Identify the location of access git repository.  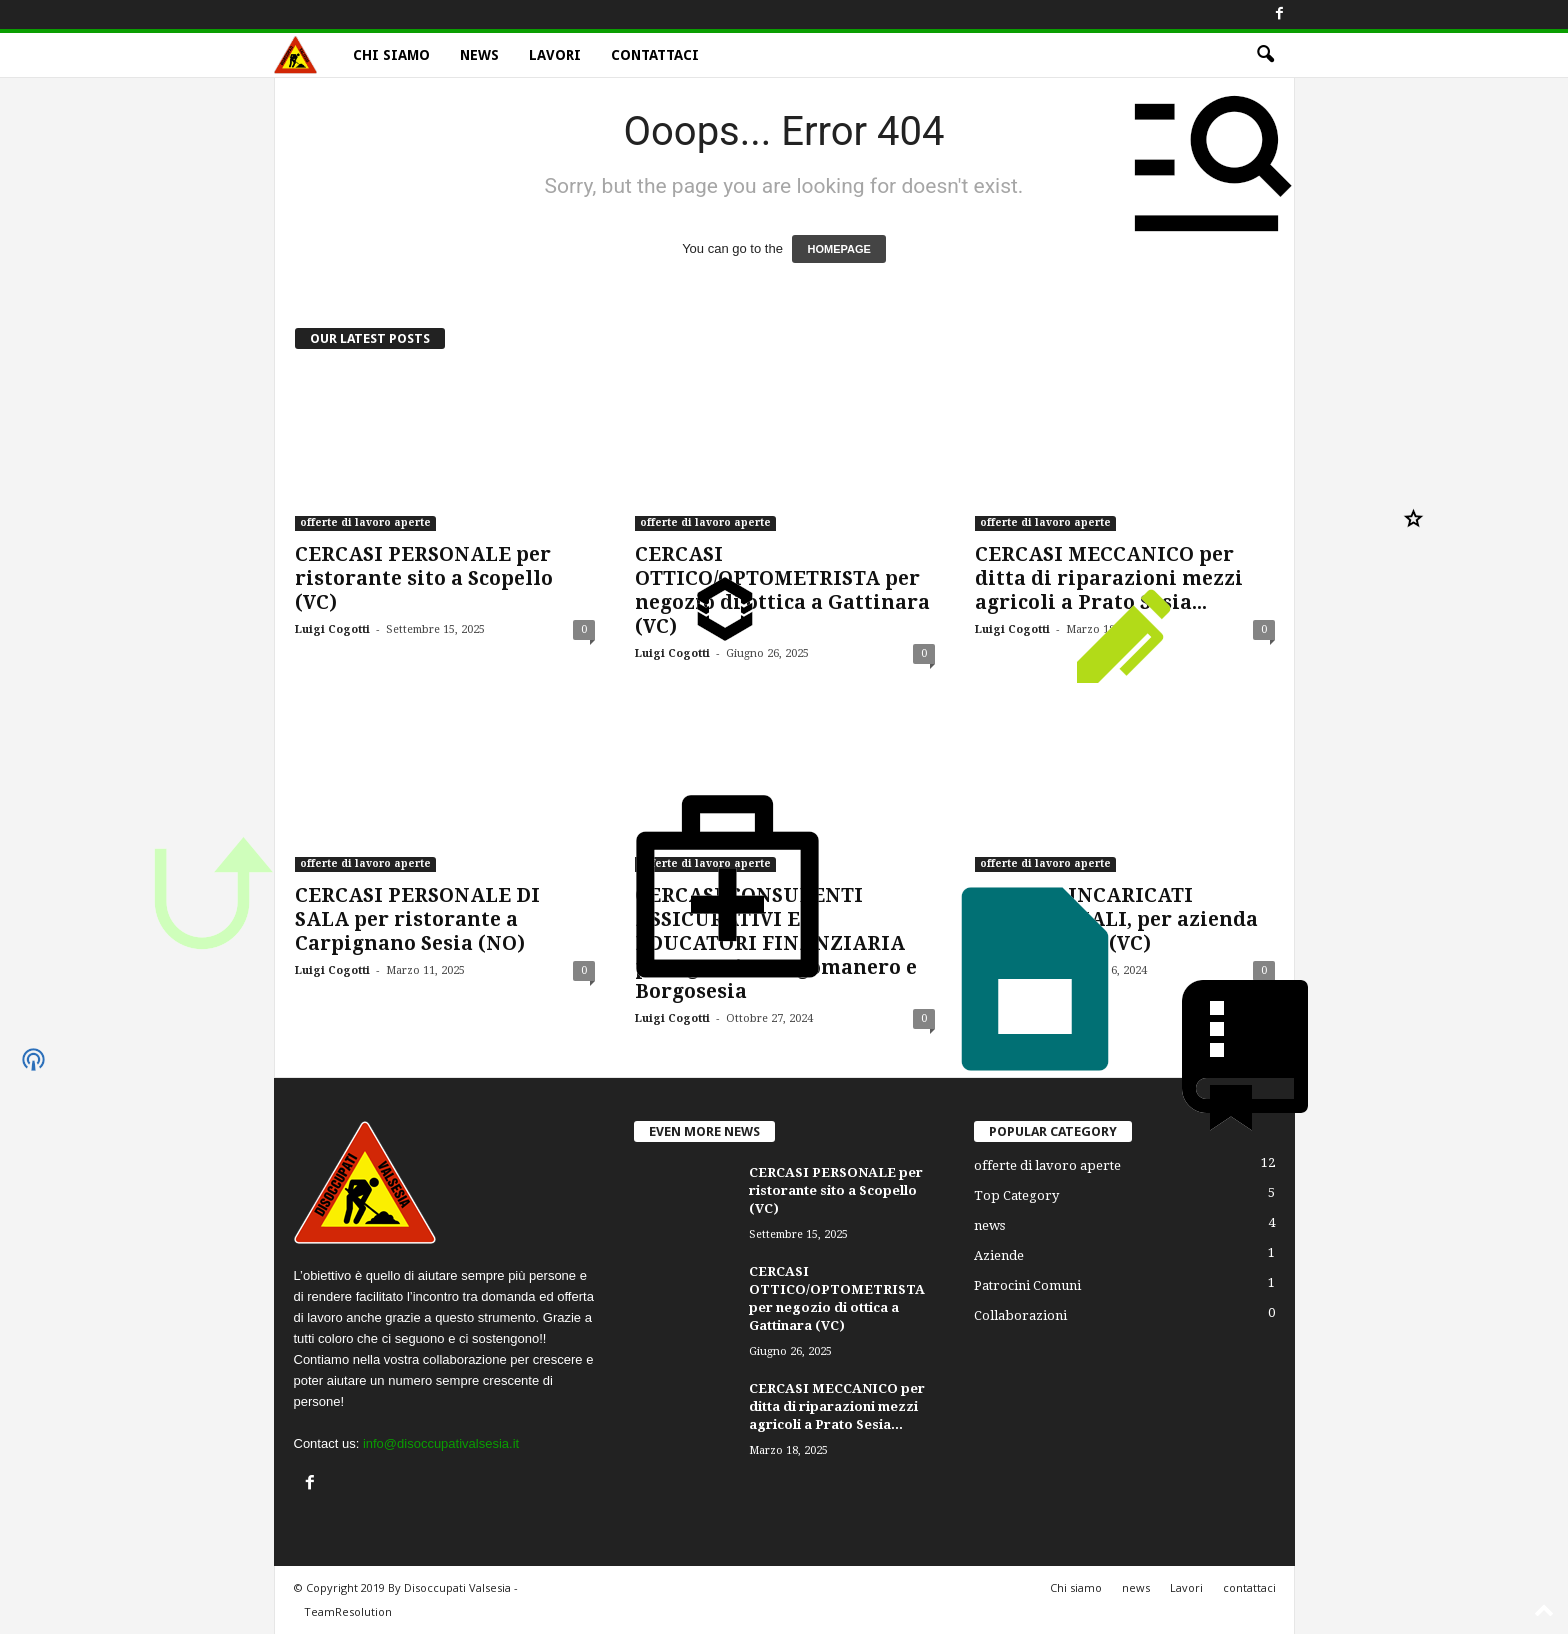
(1245, 1050).